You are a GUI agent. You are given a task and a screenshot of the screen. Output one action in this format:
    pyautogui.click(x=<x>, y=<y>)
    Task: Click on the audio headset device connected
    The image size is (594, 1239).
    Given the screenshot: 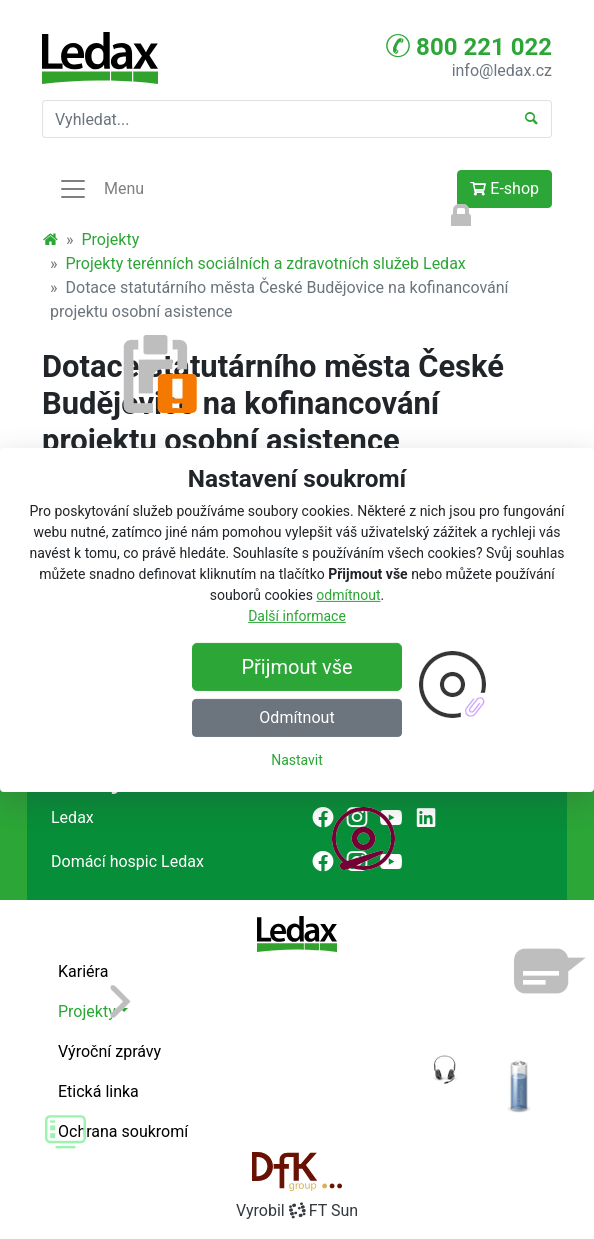 What is the action you would take?
    pyautogui.click(x=444, y=1069)
    